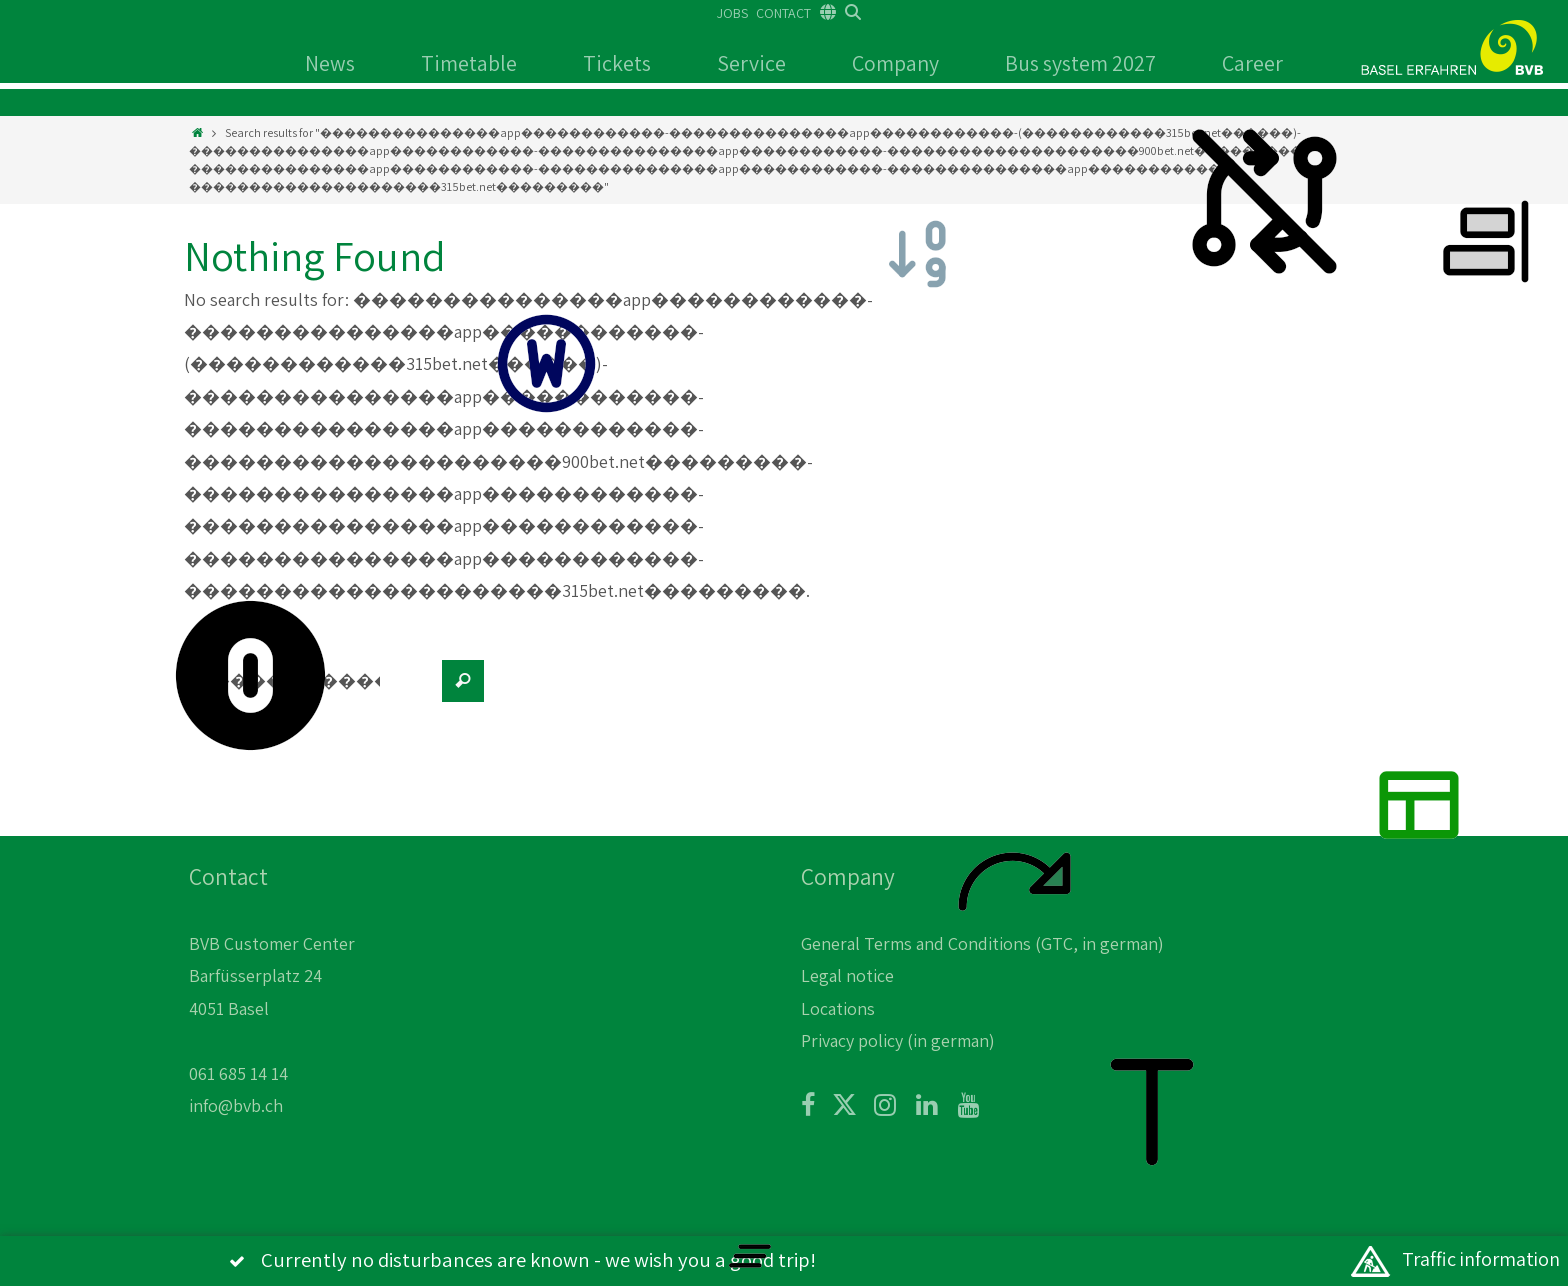 The height and width of the screenshot is (1286, 1568). I want to click on align text or content to the right, so click(1487, 241).